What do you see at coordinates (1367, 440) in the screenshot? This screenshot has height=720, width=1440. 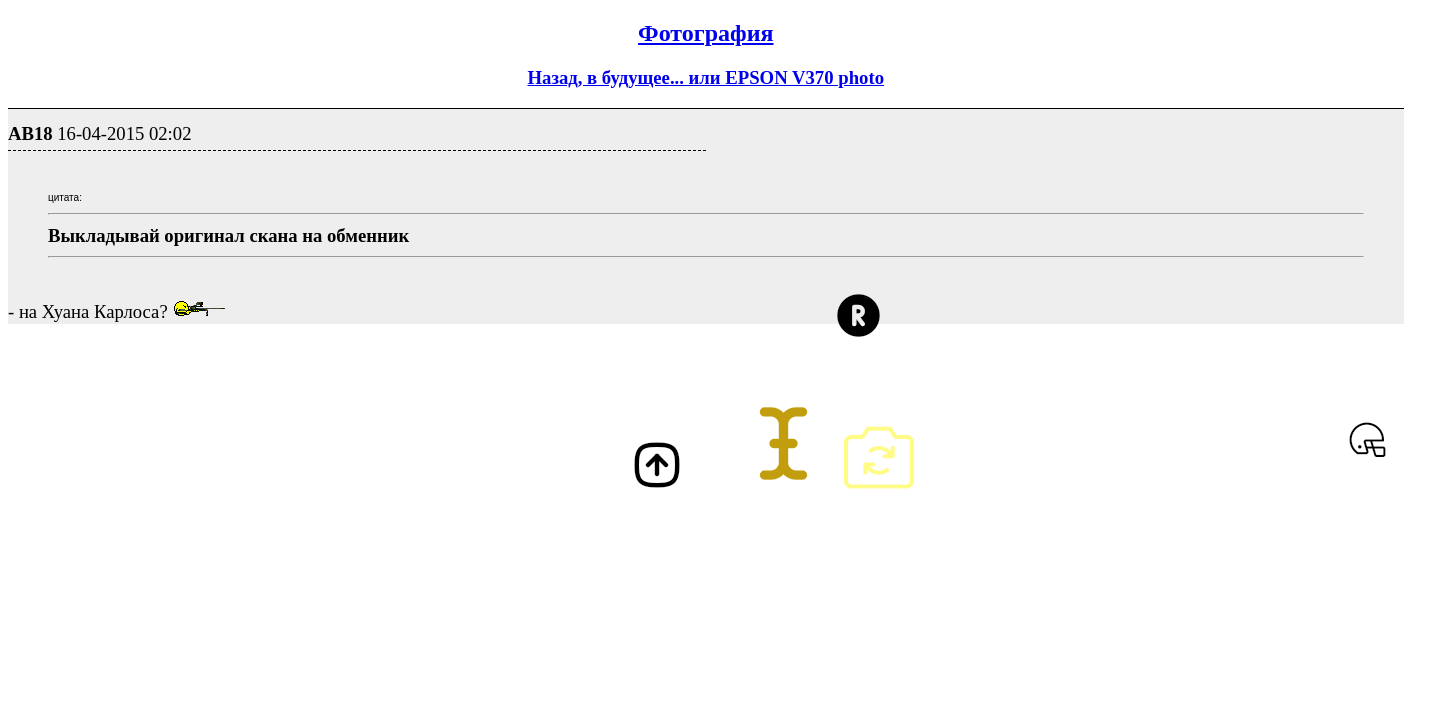 I see `view football or sports content` at bounding box center [1367, 440].